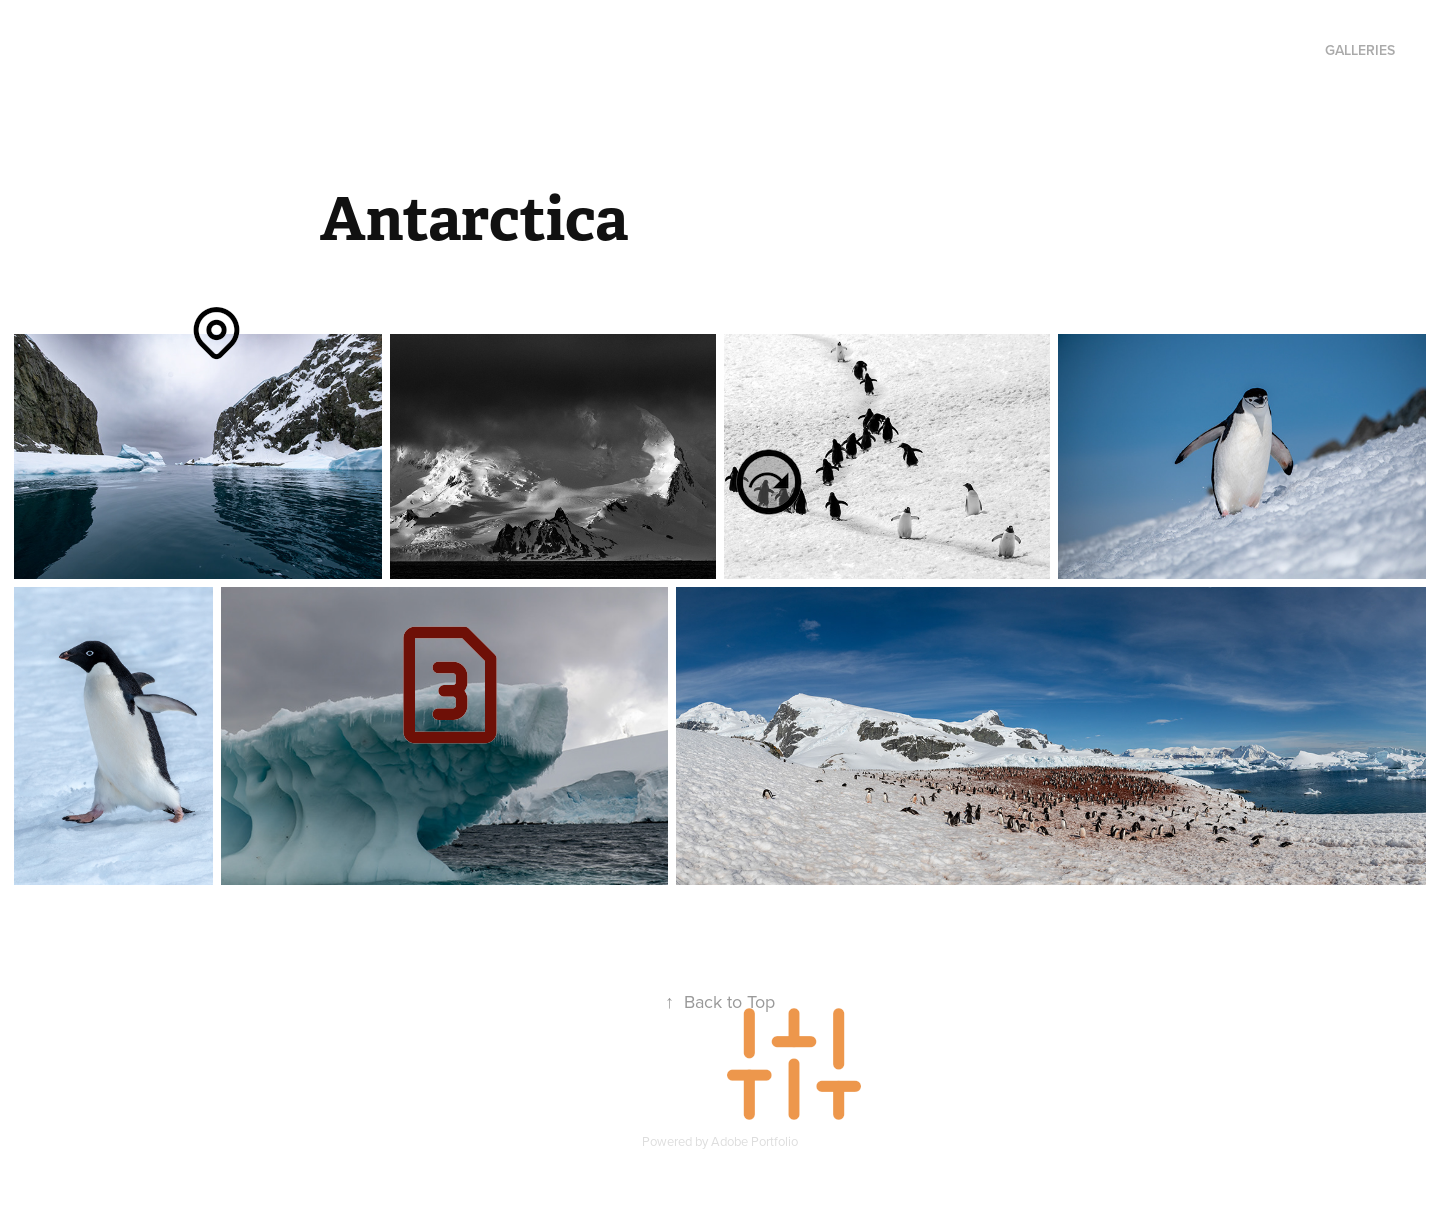  Describe the element at coordinates (769, 482) in the screenshot. I see `skip to the next scheduled item or plan` at that location.